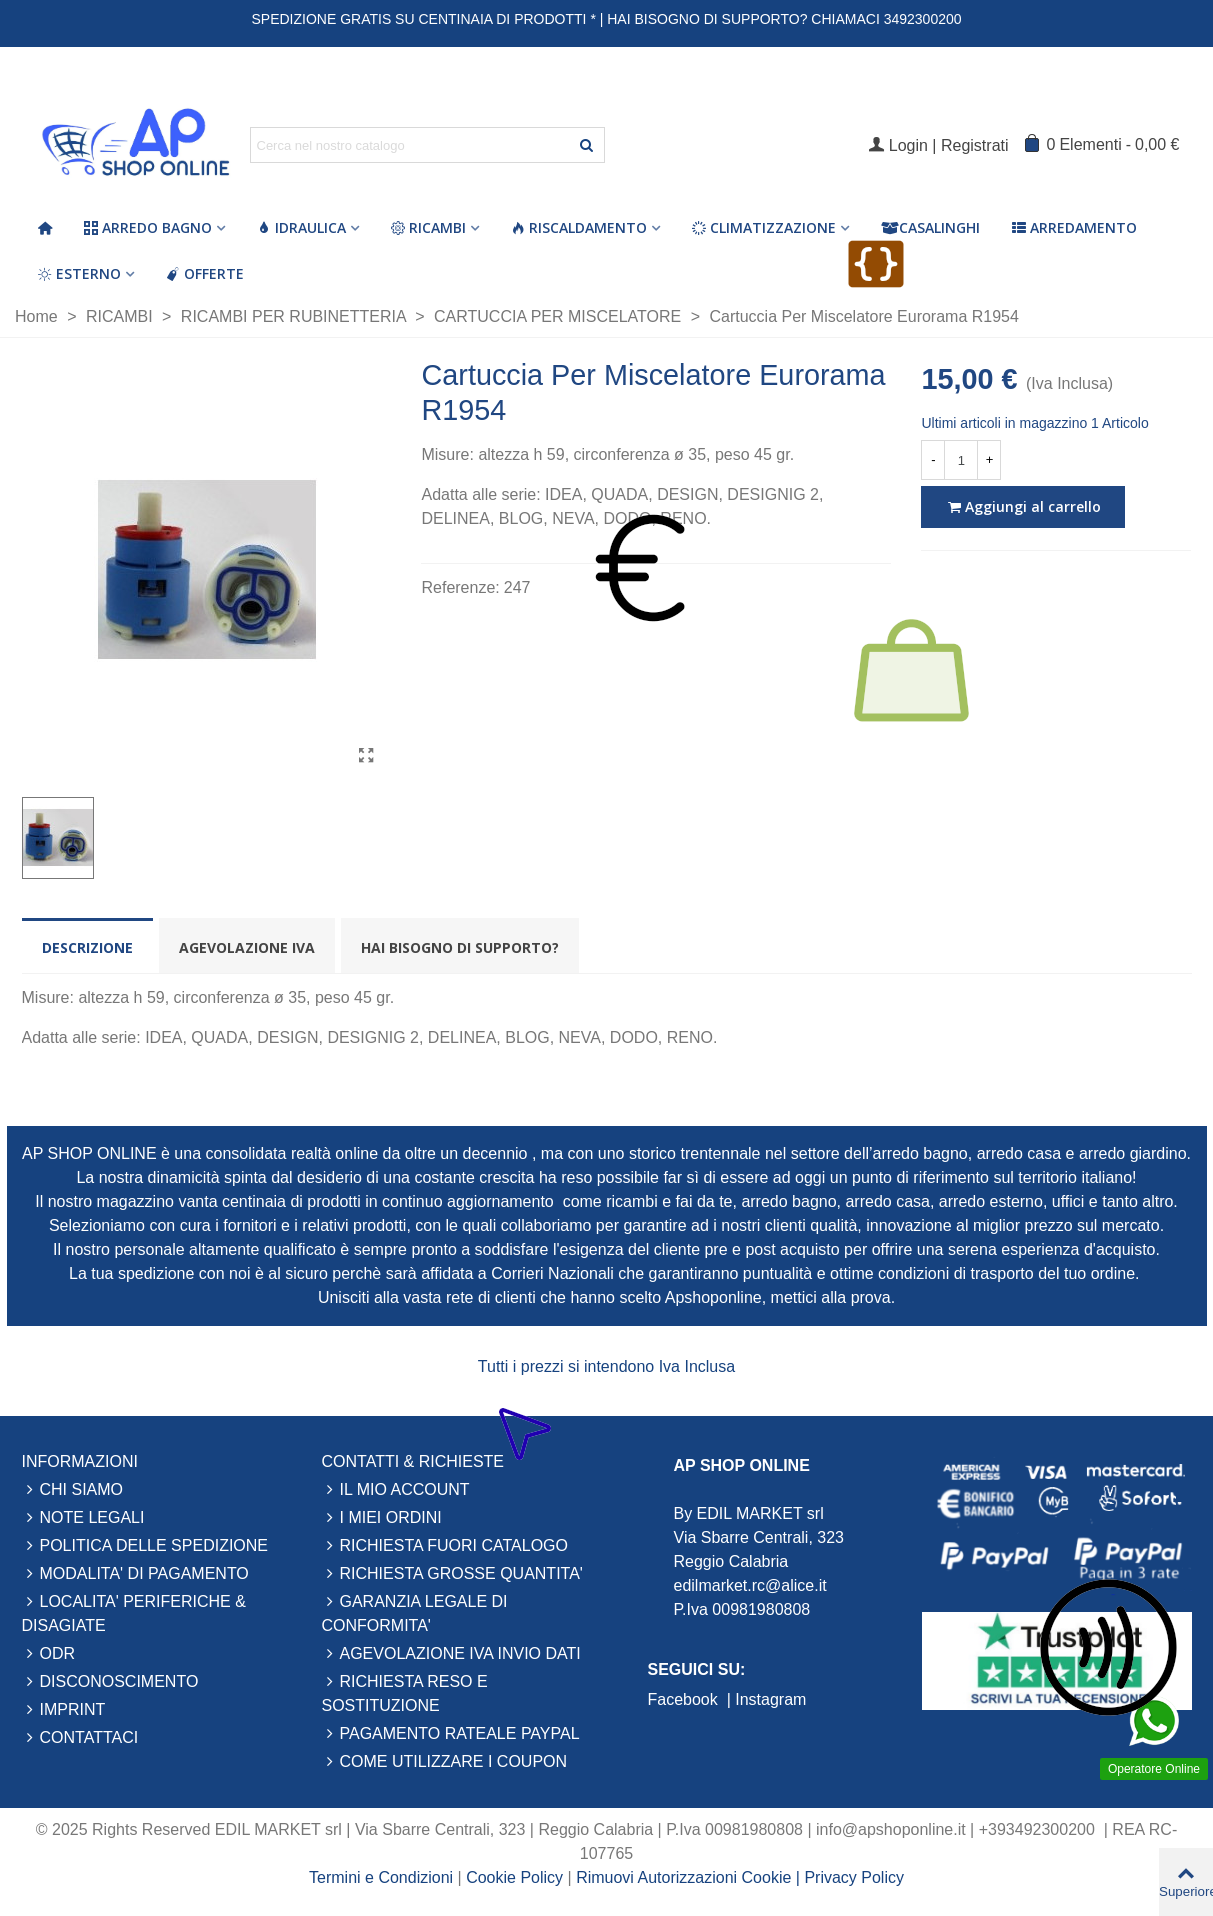 This screenshot has width=1213, height=1916. I want to click on view prices in euros, so click(649, 568).